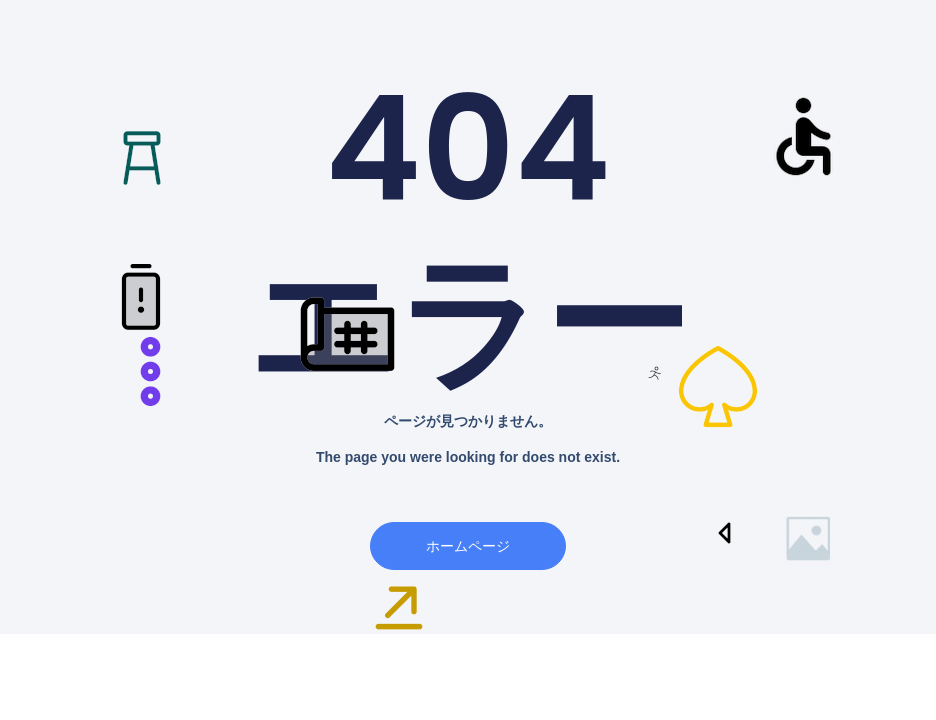 This screenshot has width=936, height=720. What do you see at coordinates (718, 388) in the screenshot?
I see `spade suit symbol for card games` at bounding box center [718, 388].